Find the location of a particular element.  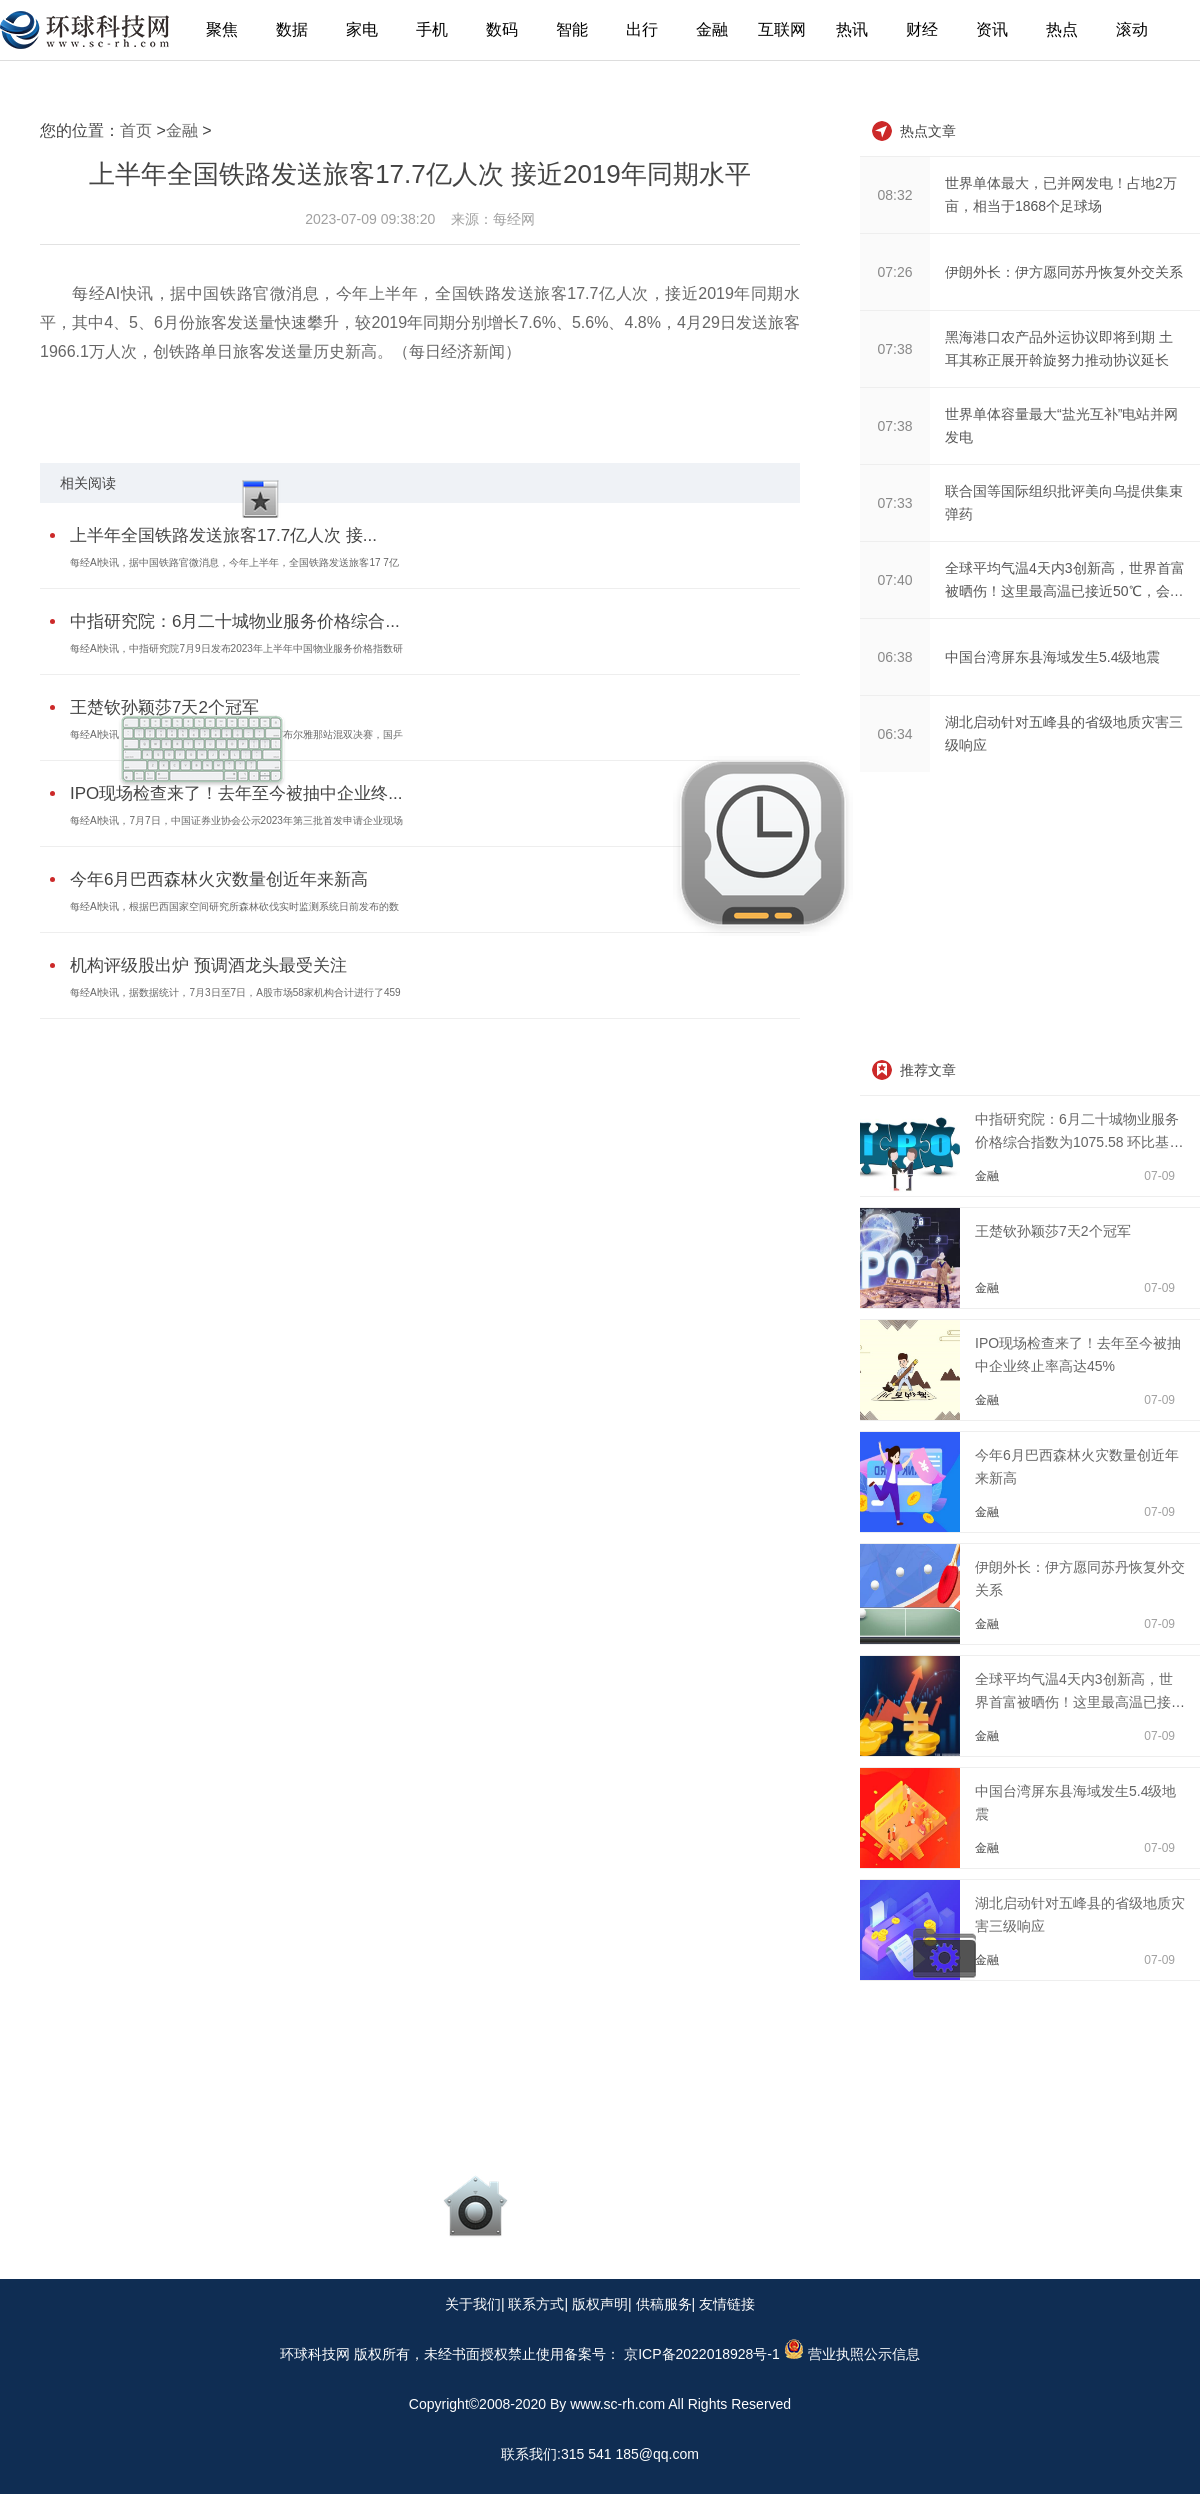

view smart folder with automated rules is located at coordinates (944, 1952).